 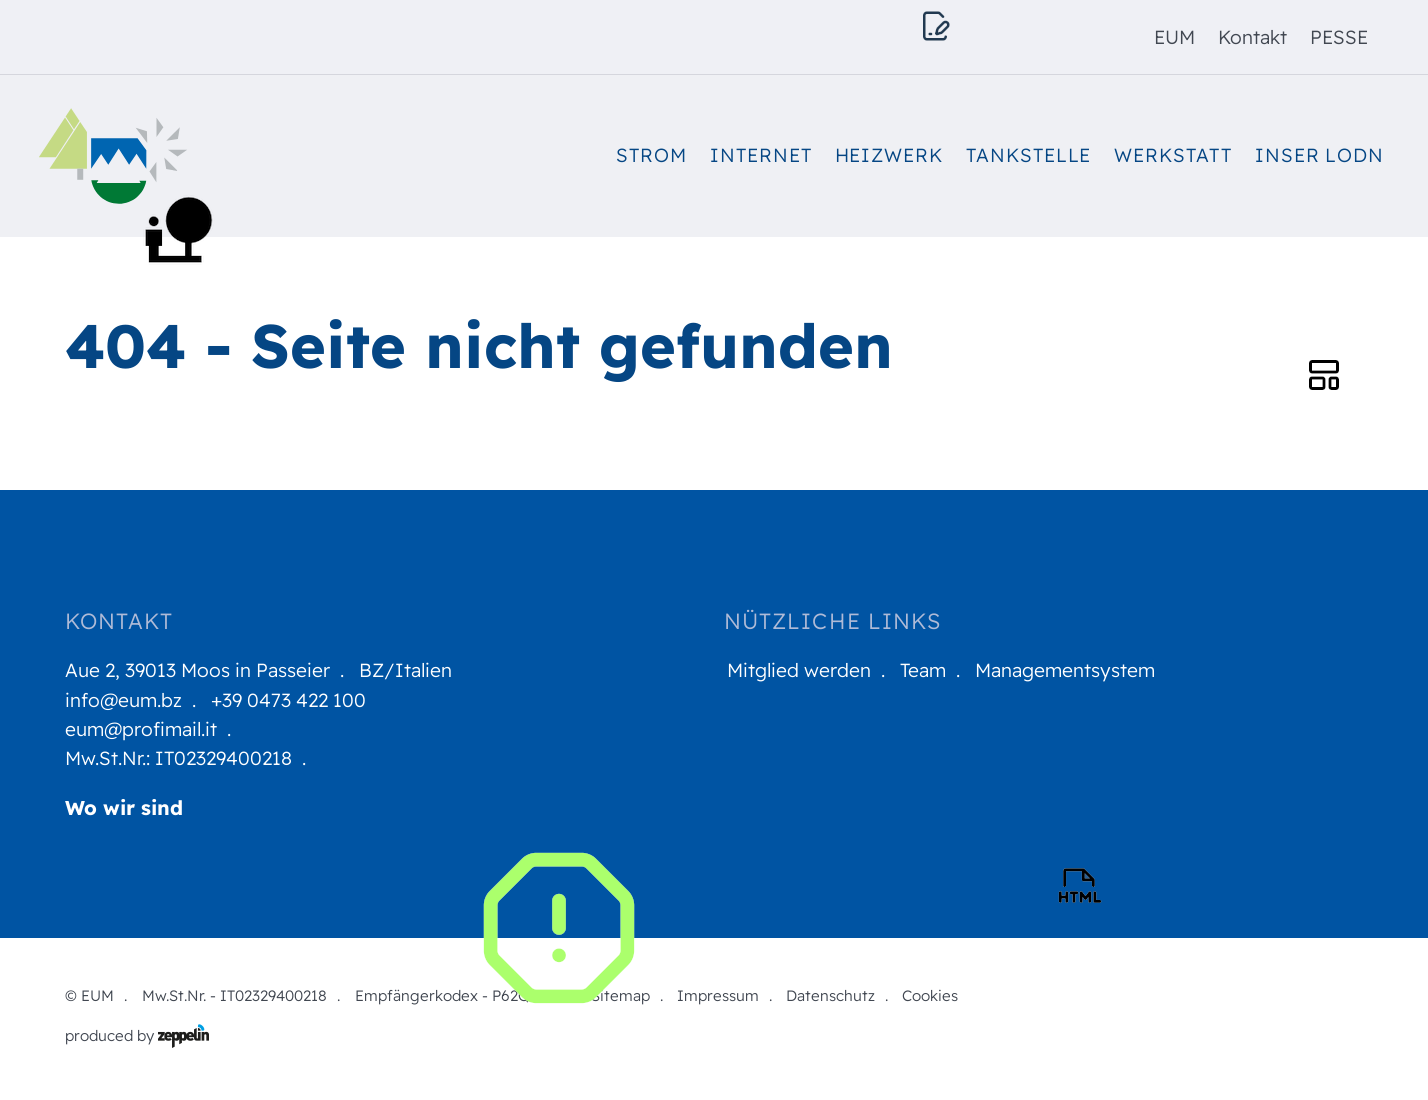 I want to click on edit document, so click(x=935, y=26).